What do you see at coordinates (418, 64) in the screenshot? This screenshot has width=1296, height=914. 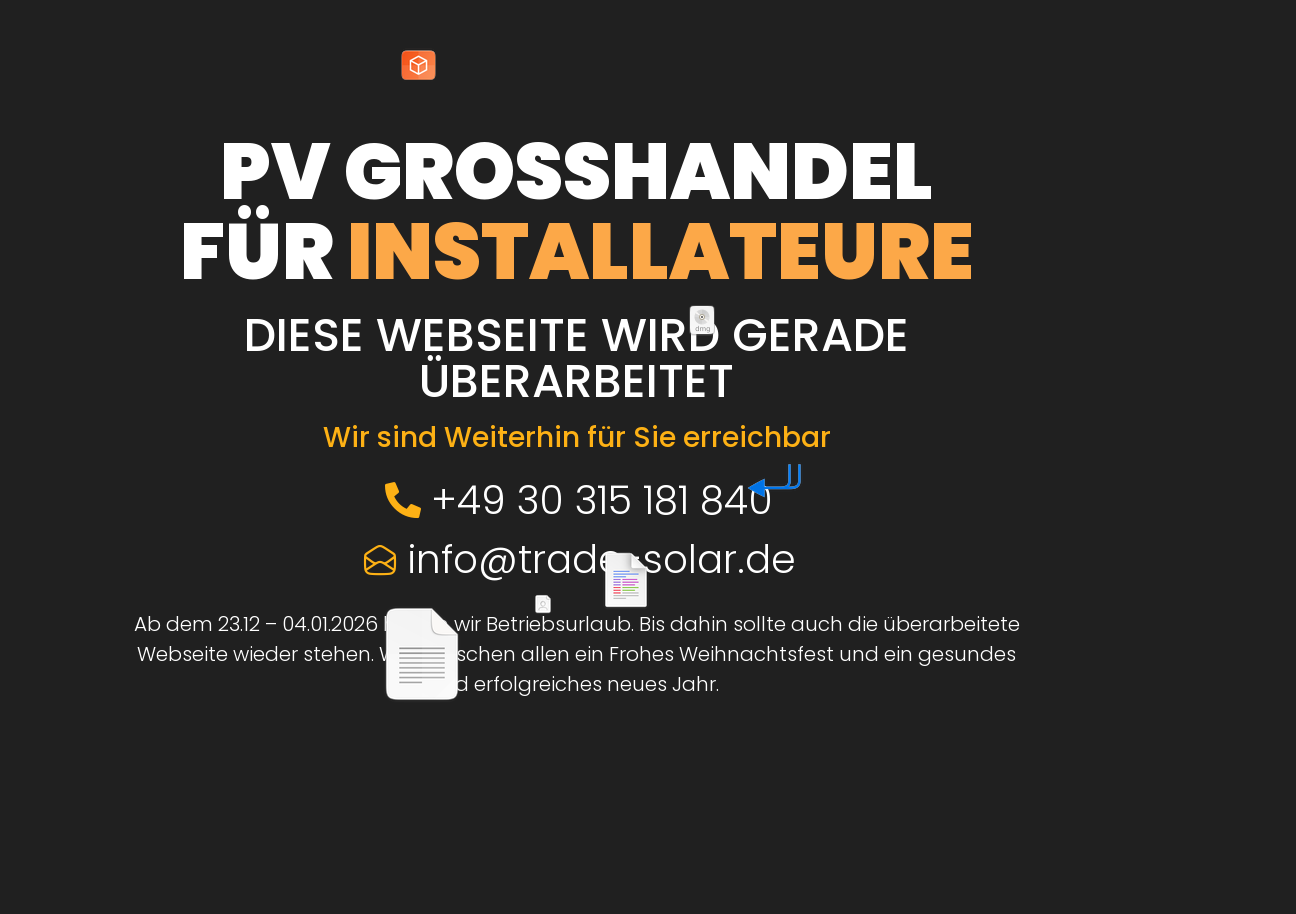 I see `open a Blender 3D project file` at bounding box center [418, 64].